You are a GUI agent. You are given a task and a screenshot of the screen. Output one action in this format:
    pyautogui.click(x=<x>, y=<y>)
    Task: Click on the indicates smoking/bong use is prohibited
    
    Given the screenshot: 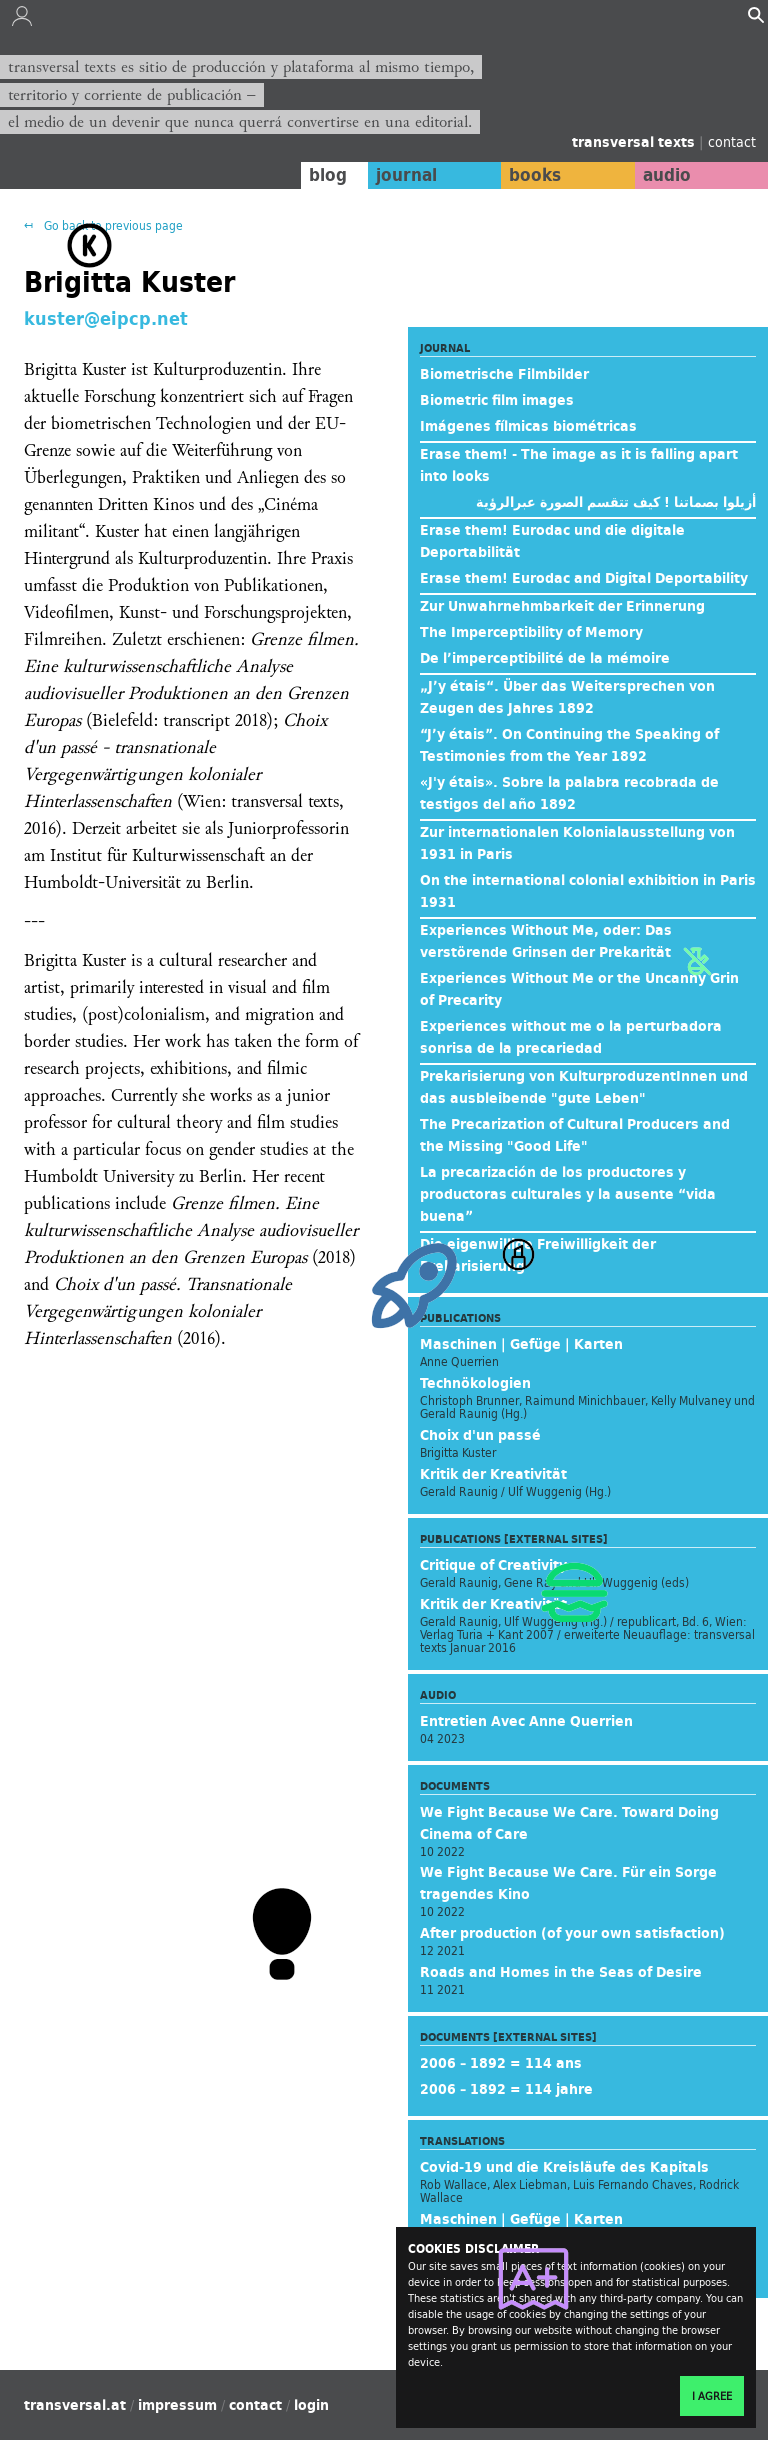 What is the action you would take?
    pyautogui.click(x=697, y=961)
    